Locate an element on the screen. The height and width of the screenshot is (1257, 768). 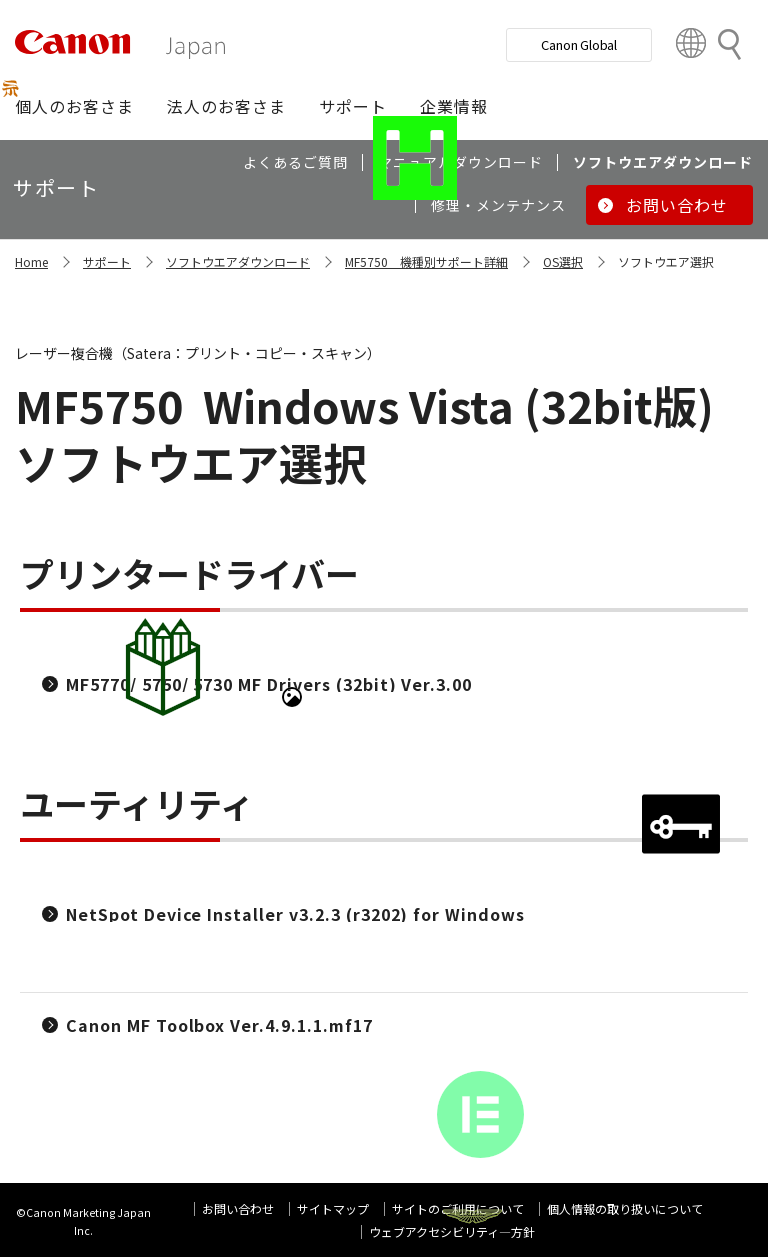
Aston Martin brand logo is located at coordinates (472, 1216).